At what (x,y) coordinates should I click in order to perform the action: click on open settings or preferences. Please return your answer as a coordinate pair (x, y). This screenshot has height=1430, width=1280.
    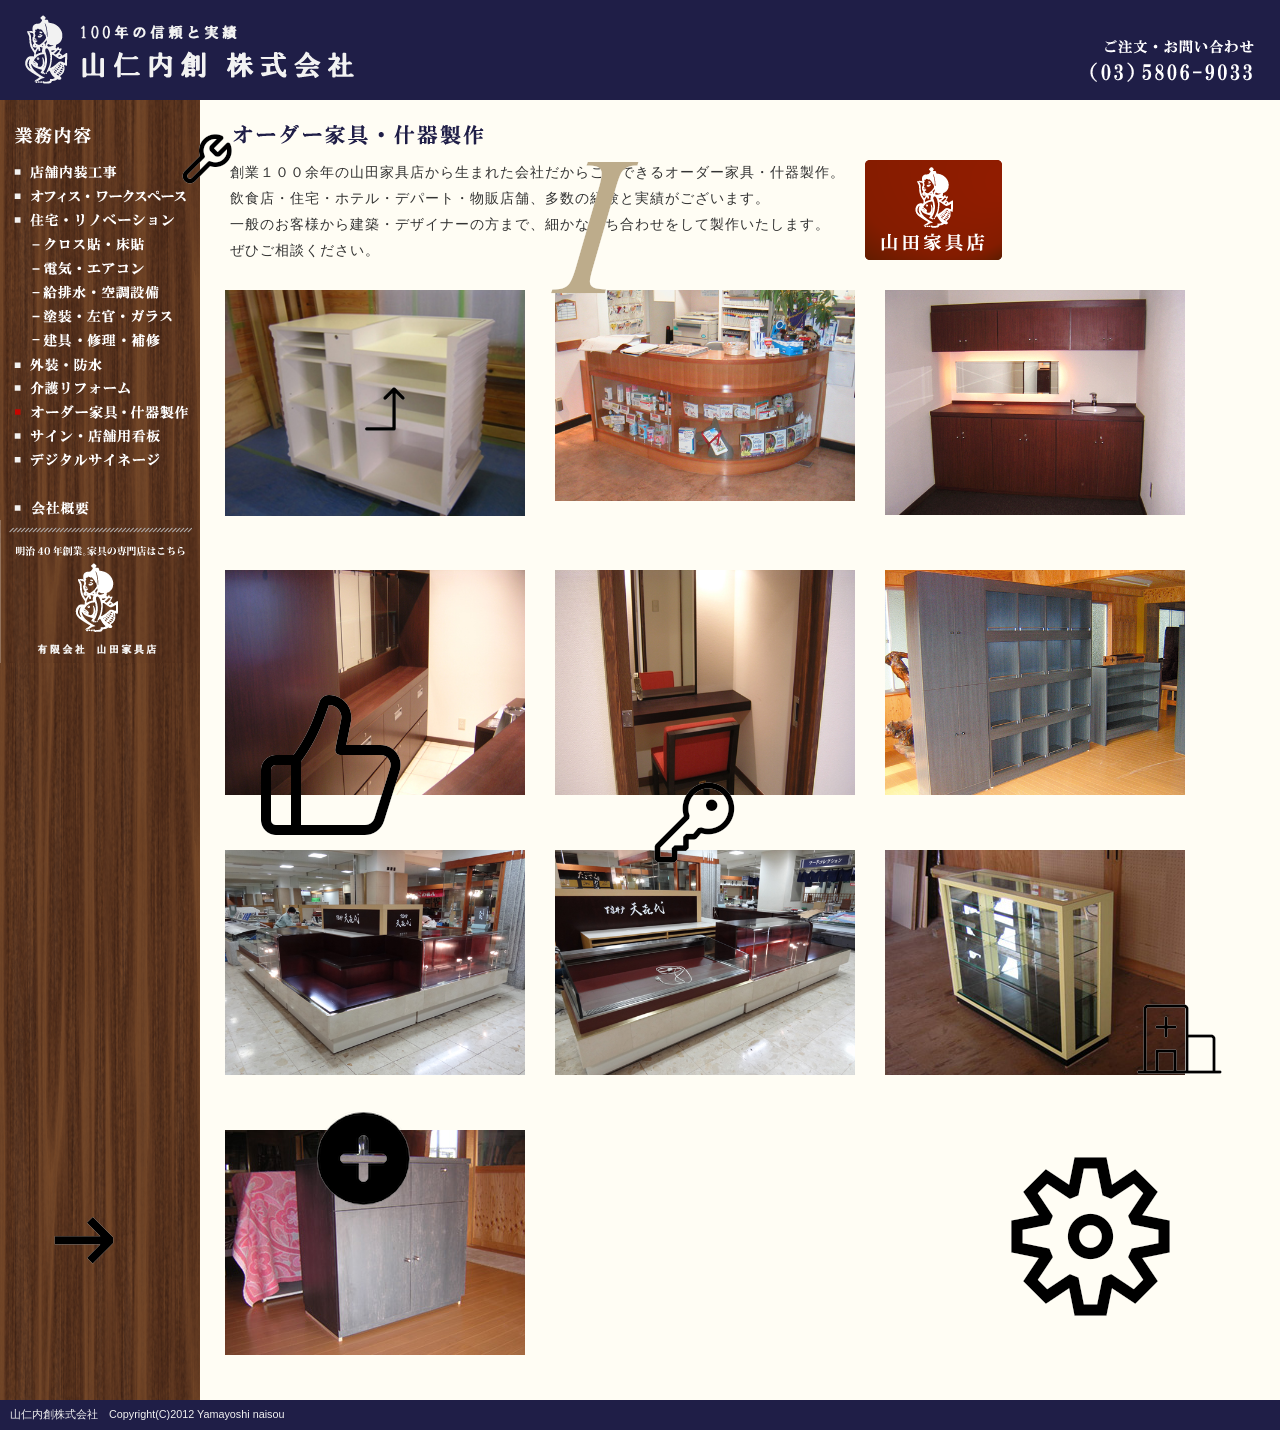
    Looking at the image, I should click on (1090, 1236).